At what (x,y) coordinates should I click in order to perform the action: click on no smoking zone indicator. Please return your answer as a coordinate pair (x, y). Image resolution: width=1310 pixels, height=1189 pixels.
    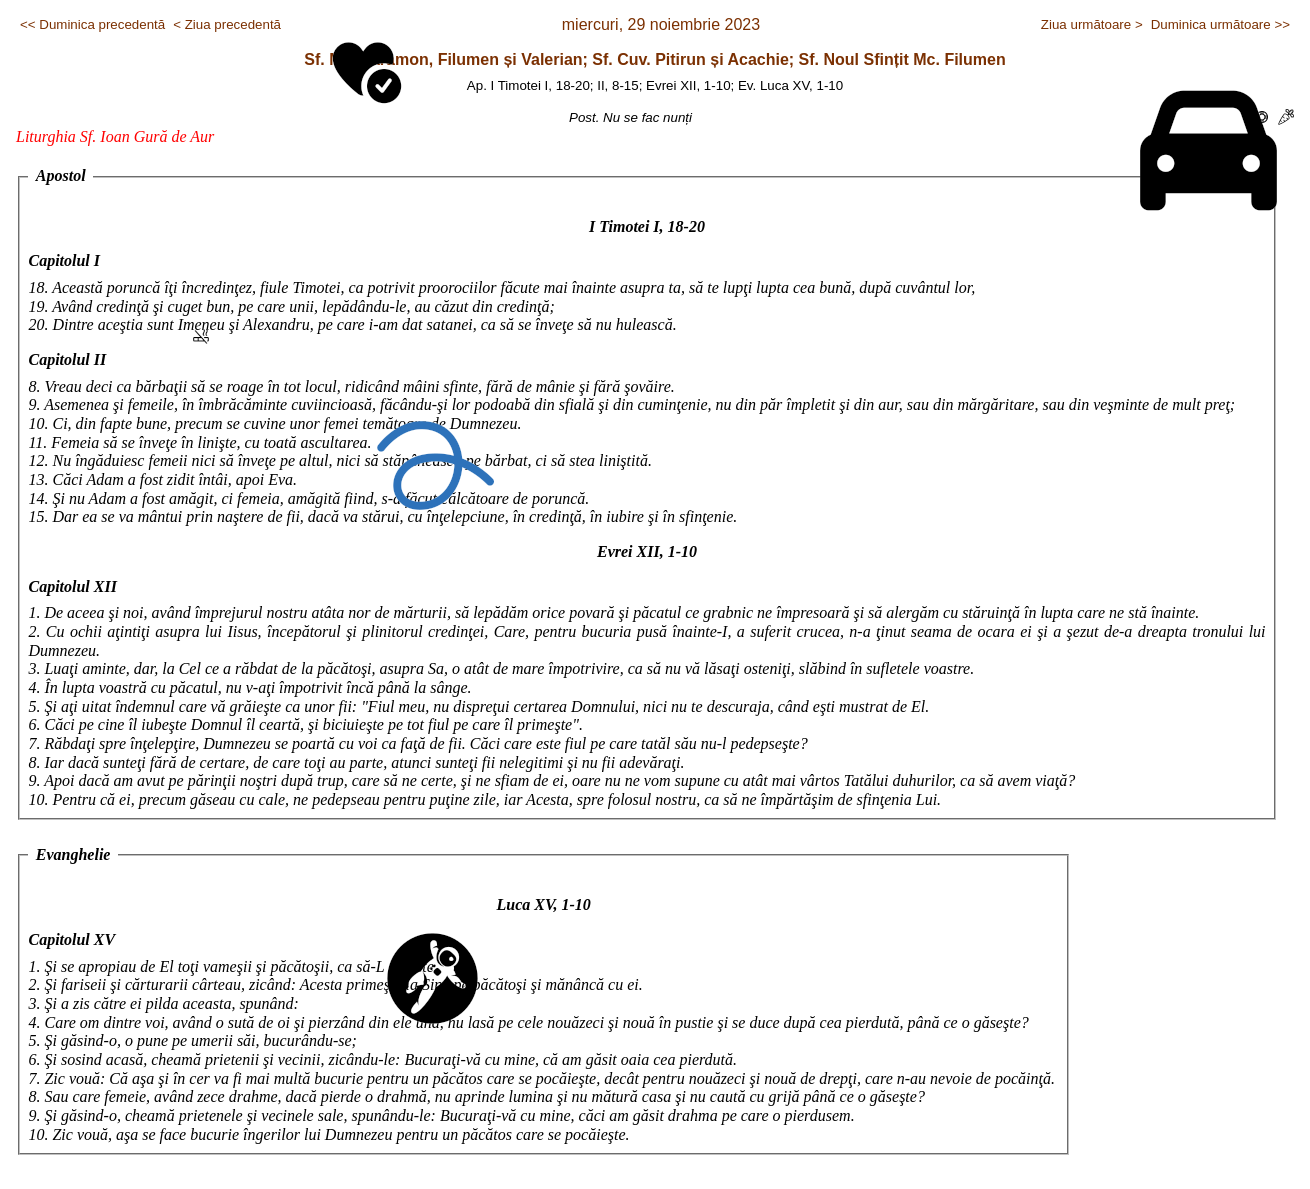
    Looking at the image, I should click on (201, 337).